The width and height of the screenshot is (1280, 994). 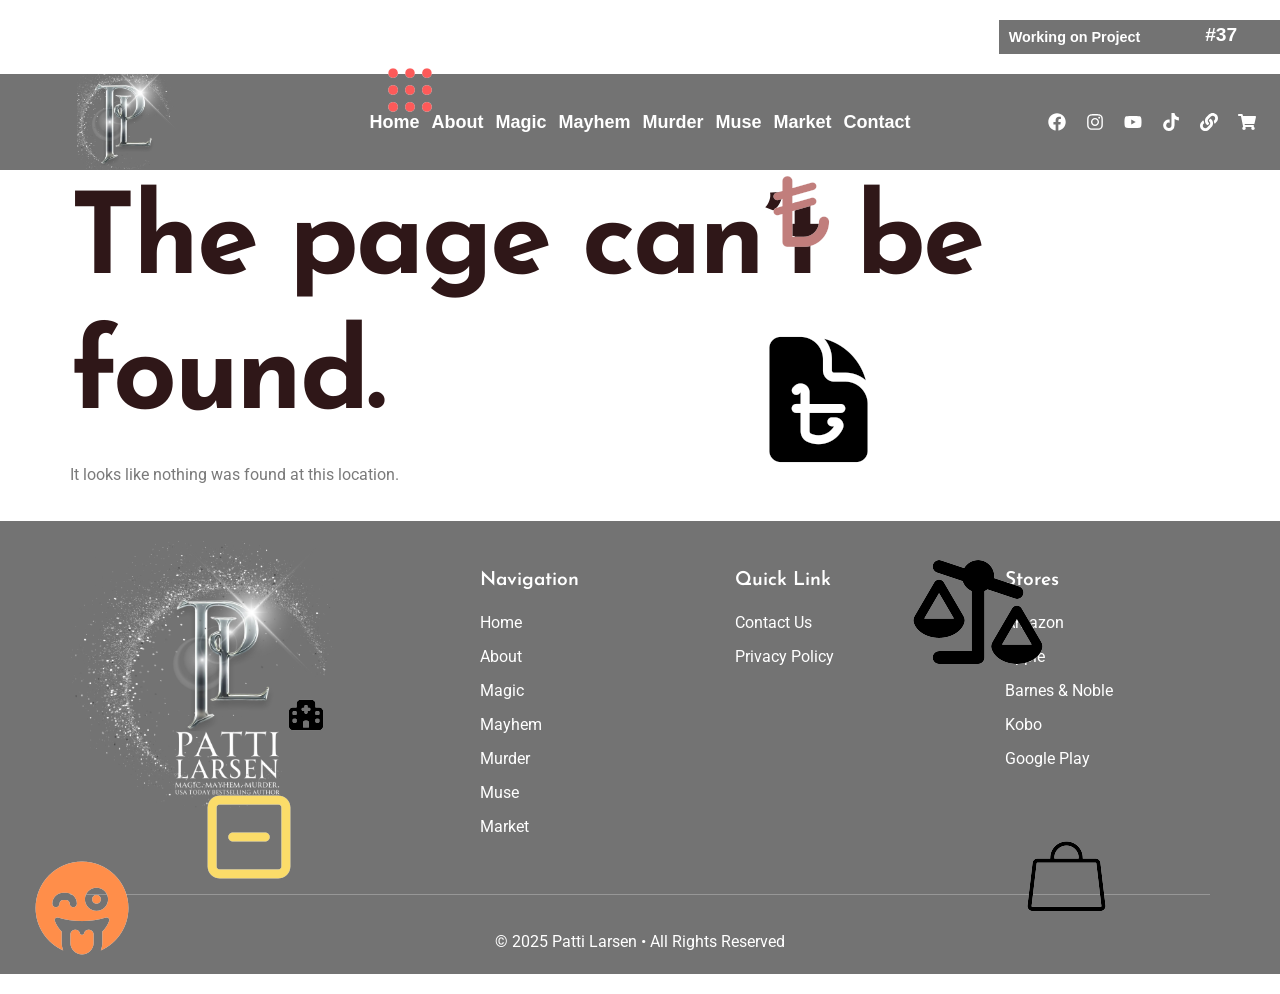 What do you see at coordinates (410, 90) in the screenshot?
I see `open app drawer or launcher` at bounding box center [410, 90].